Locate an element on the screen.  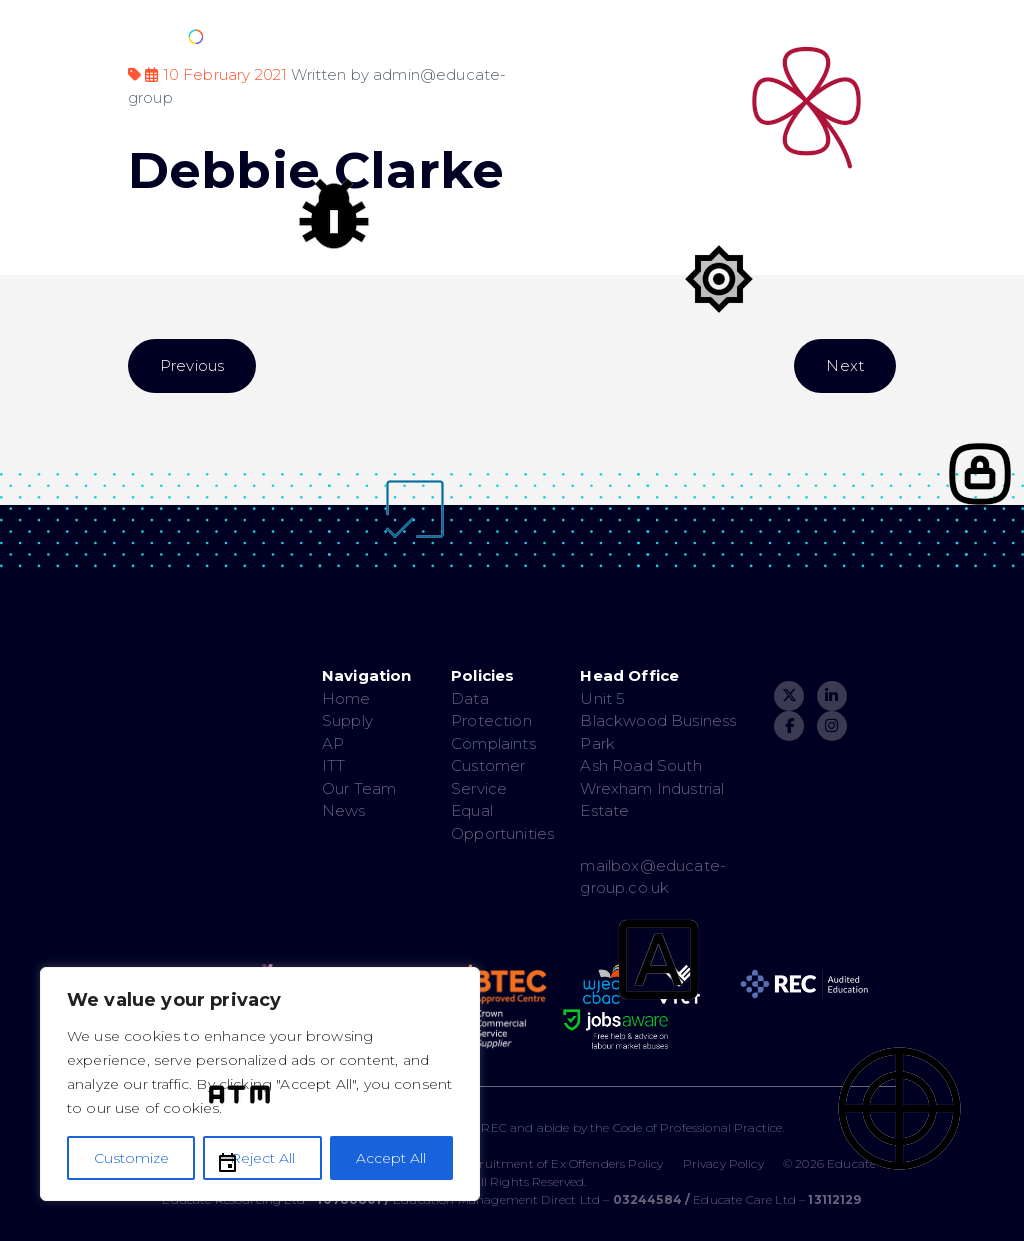
download or install new fonts is located at coordinates (658, 959).